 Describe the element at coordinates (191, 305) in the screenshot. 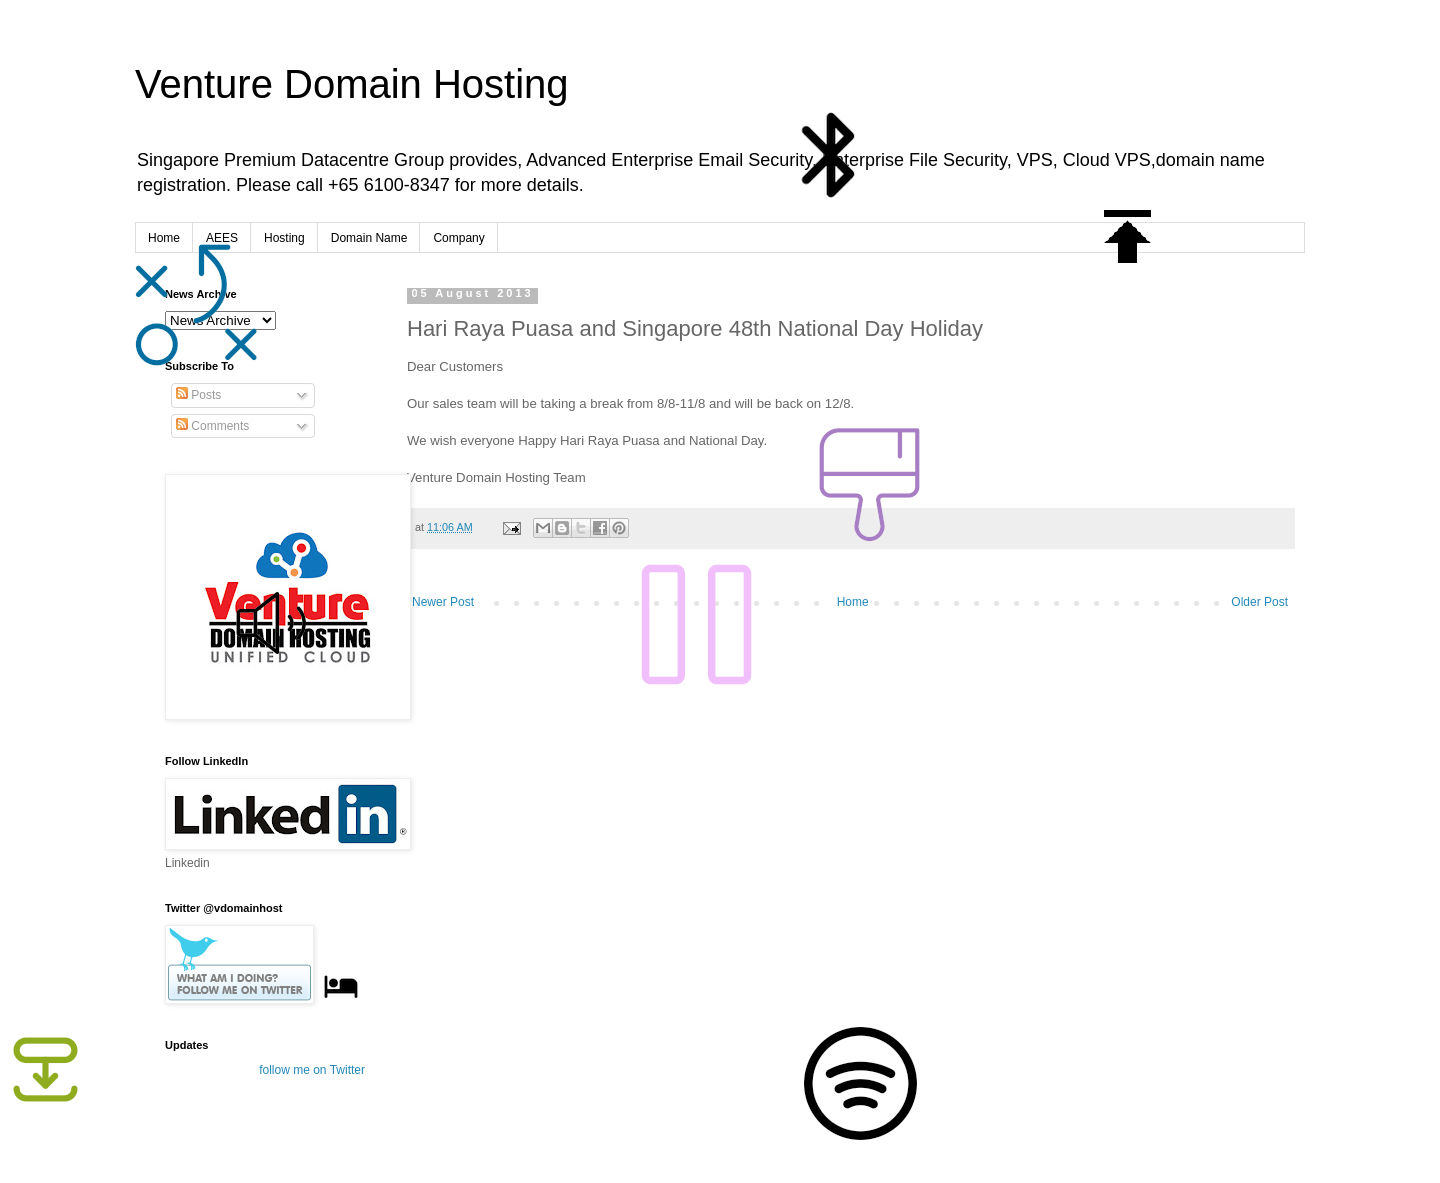

I see `view strategy or game plan` at that location.